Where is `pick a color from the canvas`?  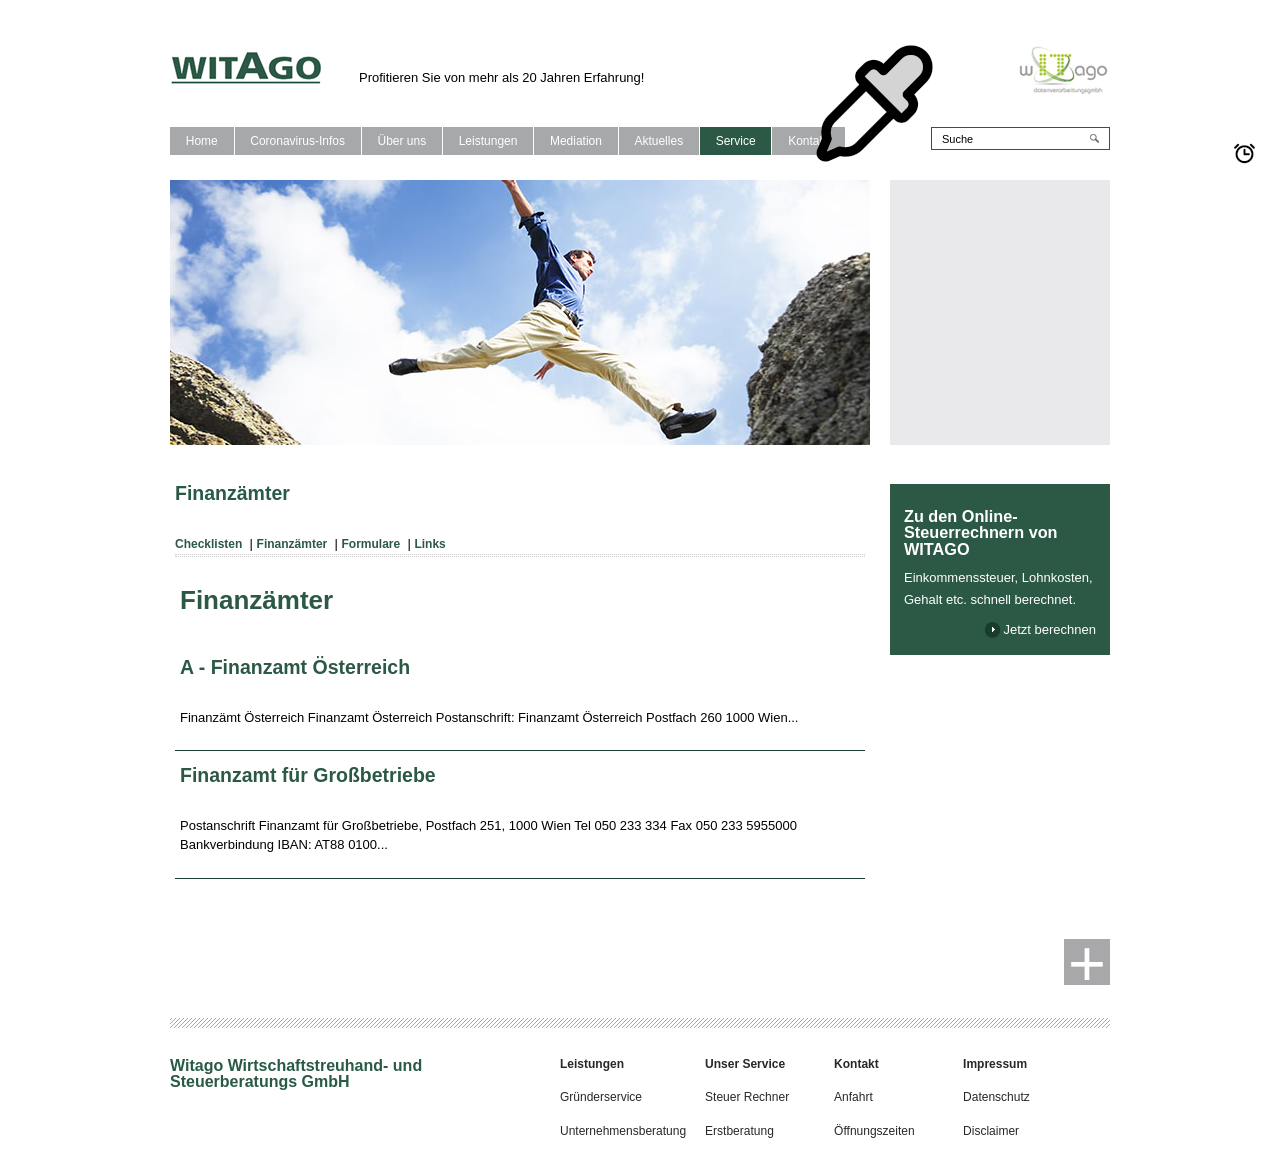
pick a color from the canvas is located at coordinates (874, 103).